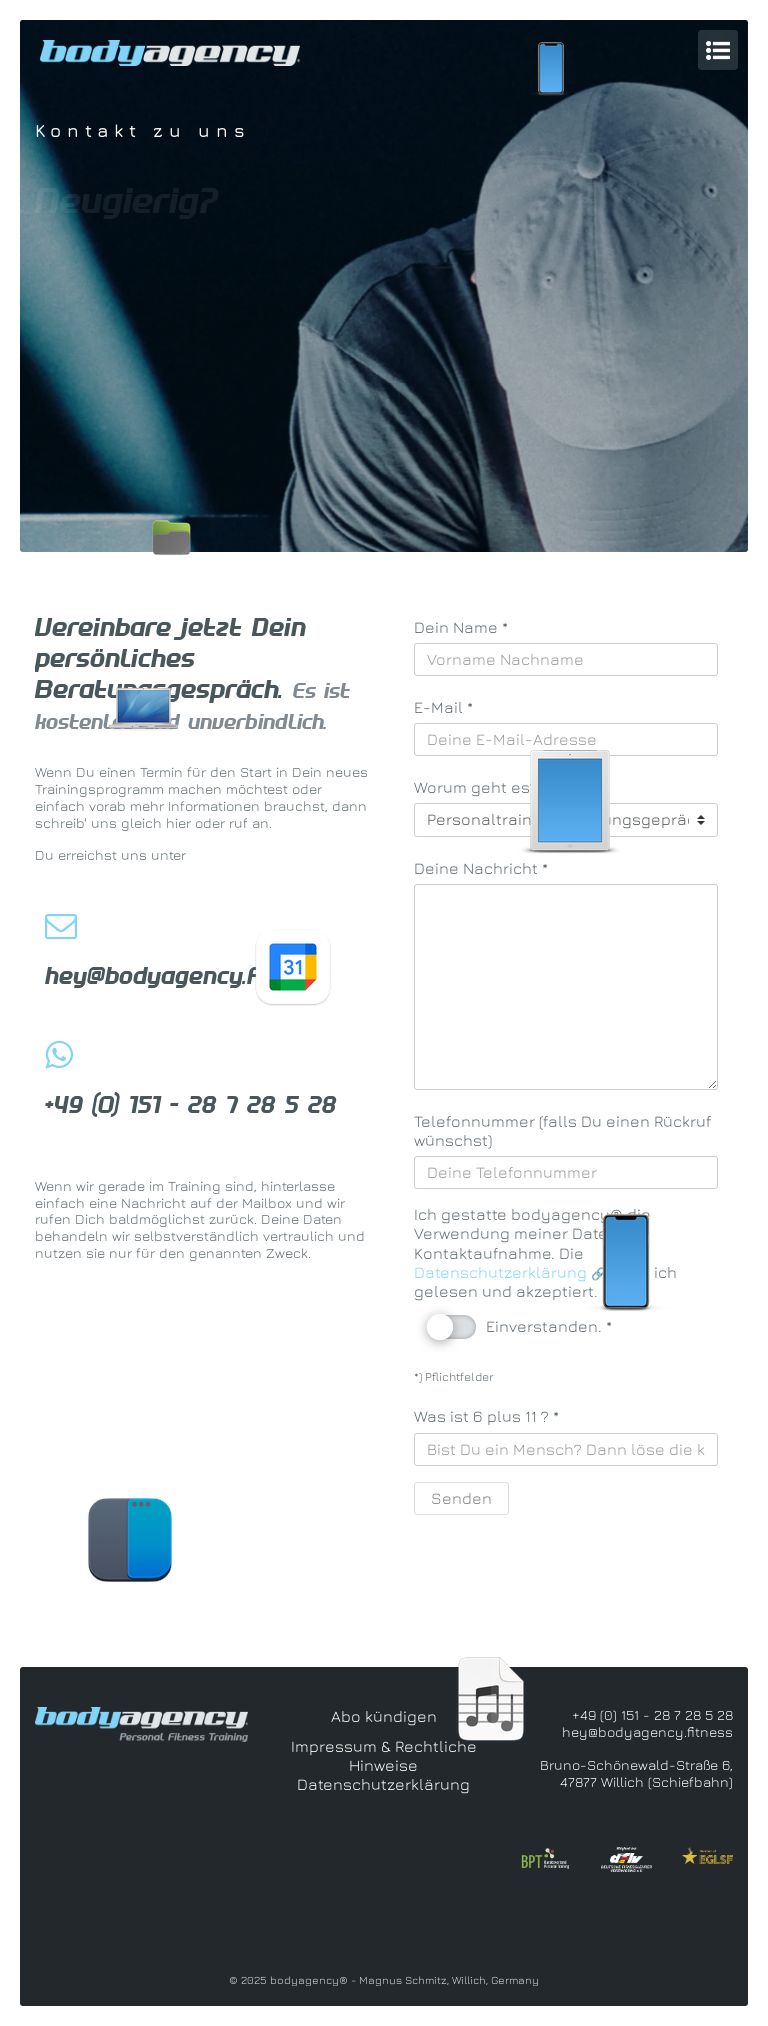 This screenshot has width=768, height=2026. I want to click on open Google Calendar app, so click(293, 967).